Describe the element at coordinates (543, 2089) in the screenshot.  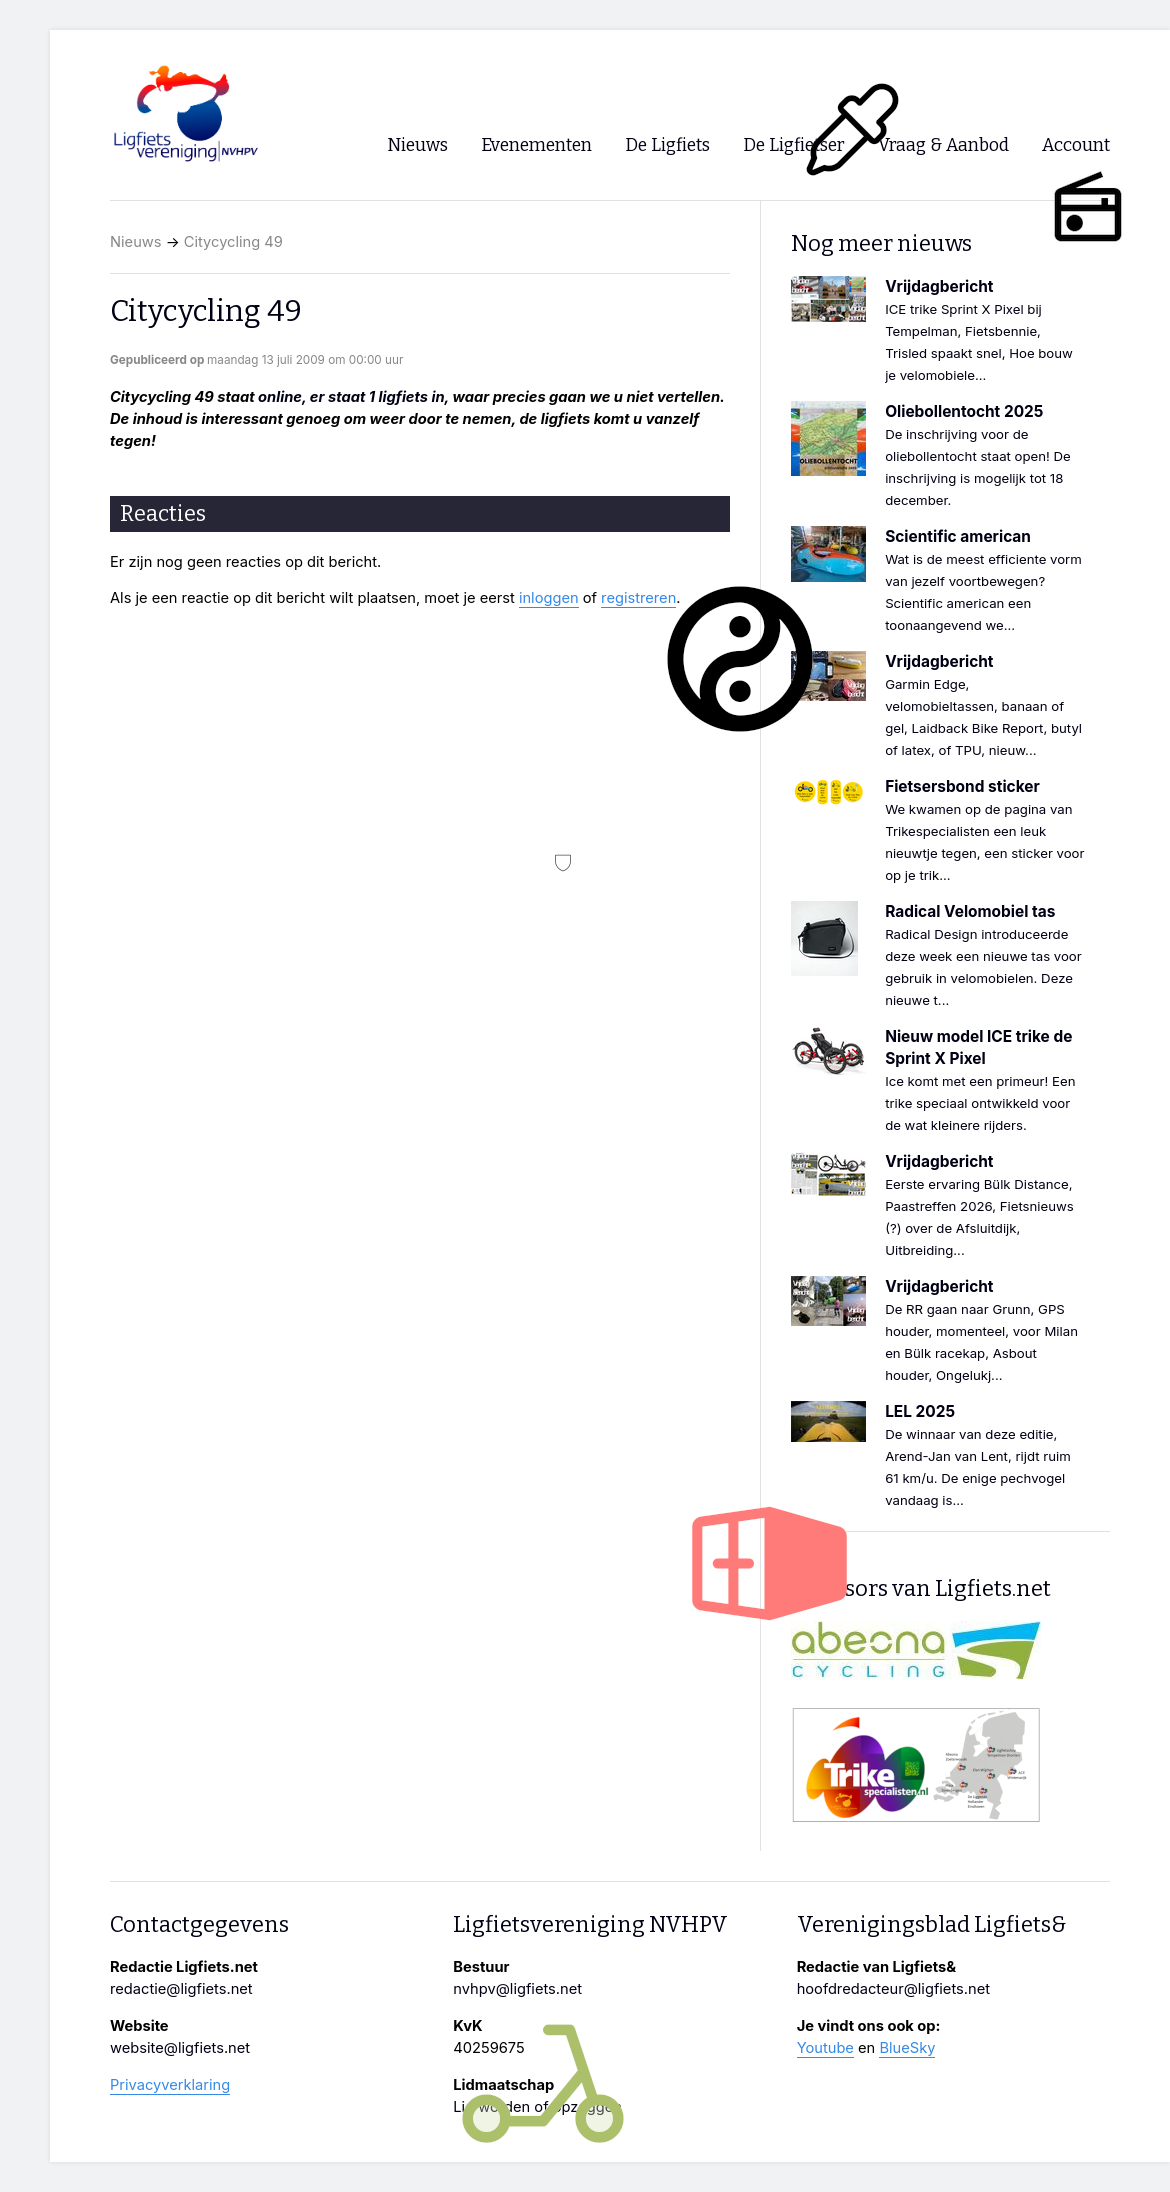
I see `select scooter as transportation mode` at that location.